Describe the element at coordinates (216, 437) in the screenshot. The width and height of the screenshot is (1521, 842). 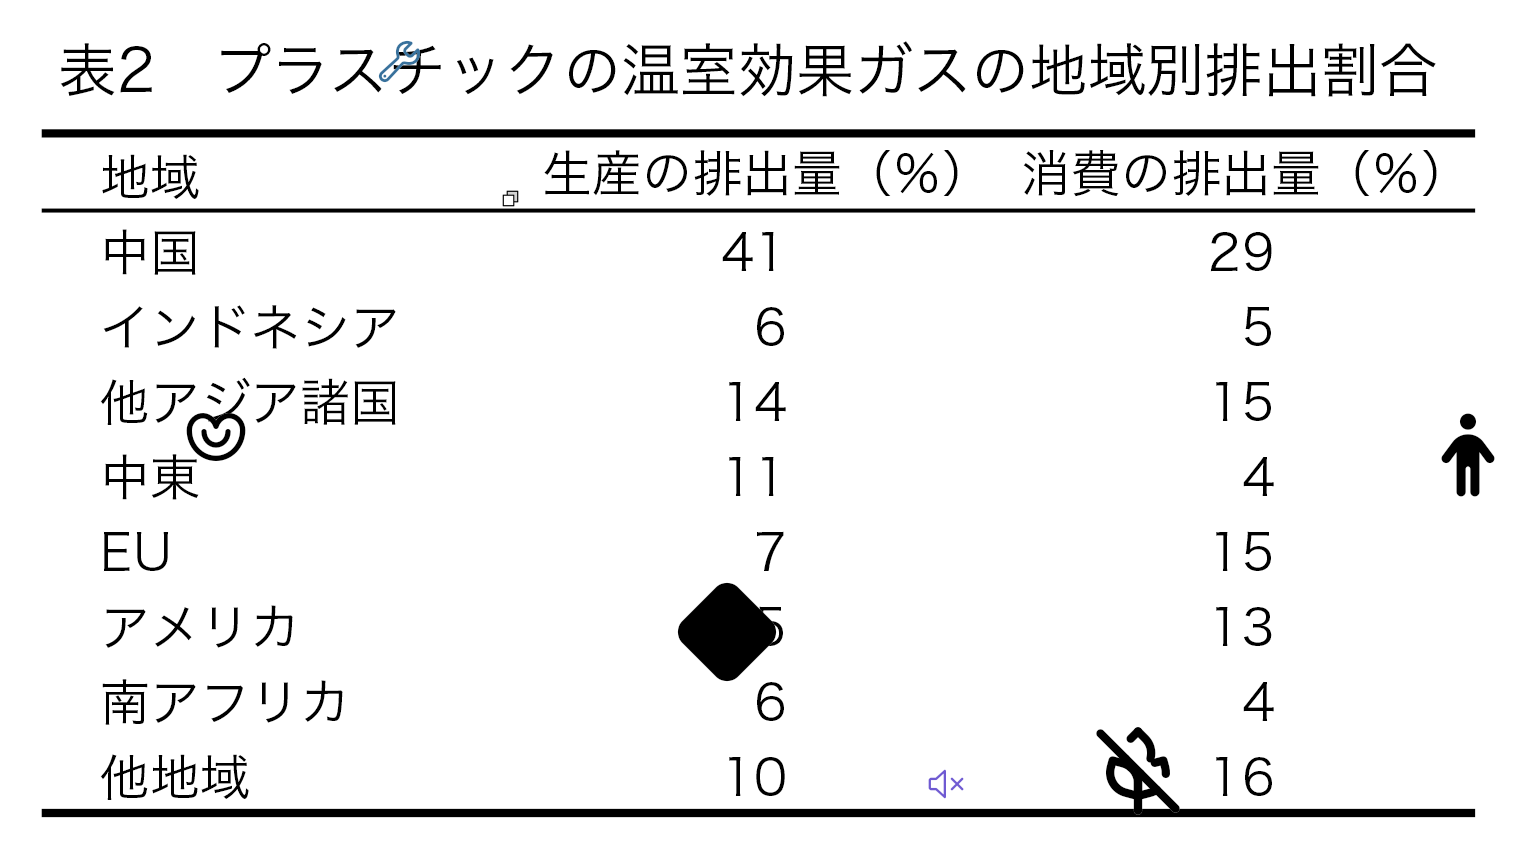
I see `open badoo dating app` at that location.